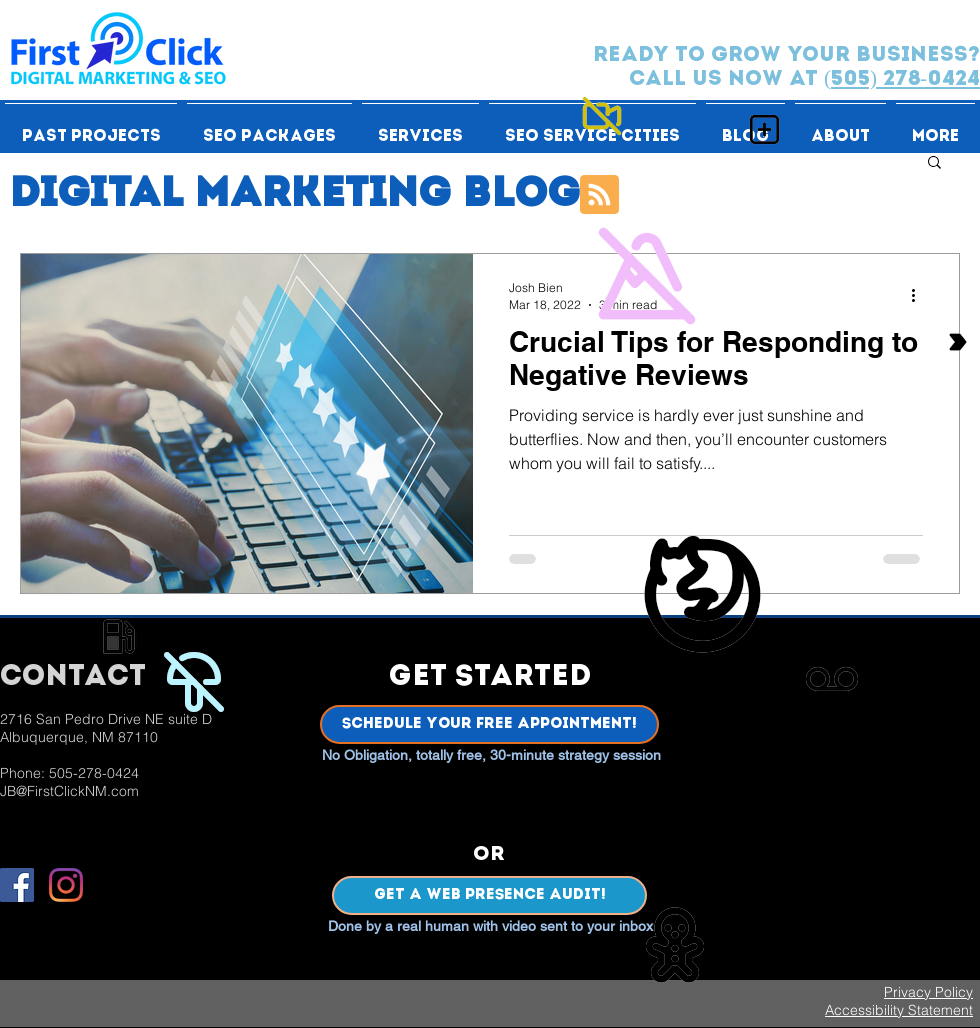 The height and width of the screenshot is (1028, 980). Describe the element at coordinates (602, 116) in the screenshot. I see `turn off camera or disable video` at that location.